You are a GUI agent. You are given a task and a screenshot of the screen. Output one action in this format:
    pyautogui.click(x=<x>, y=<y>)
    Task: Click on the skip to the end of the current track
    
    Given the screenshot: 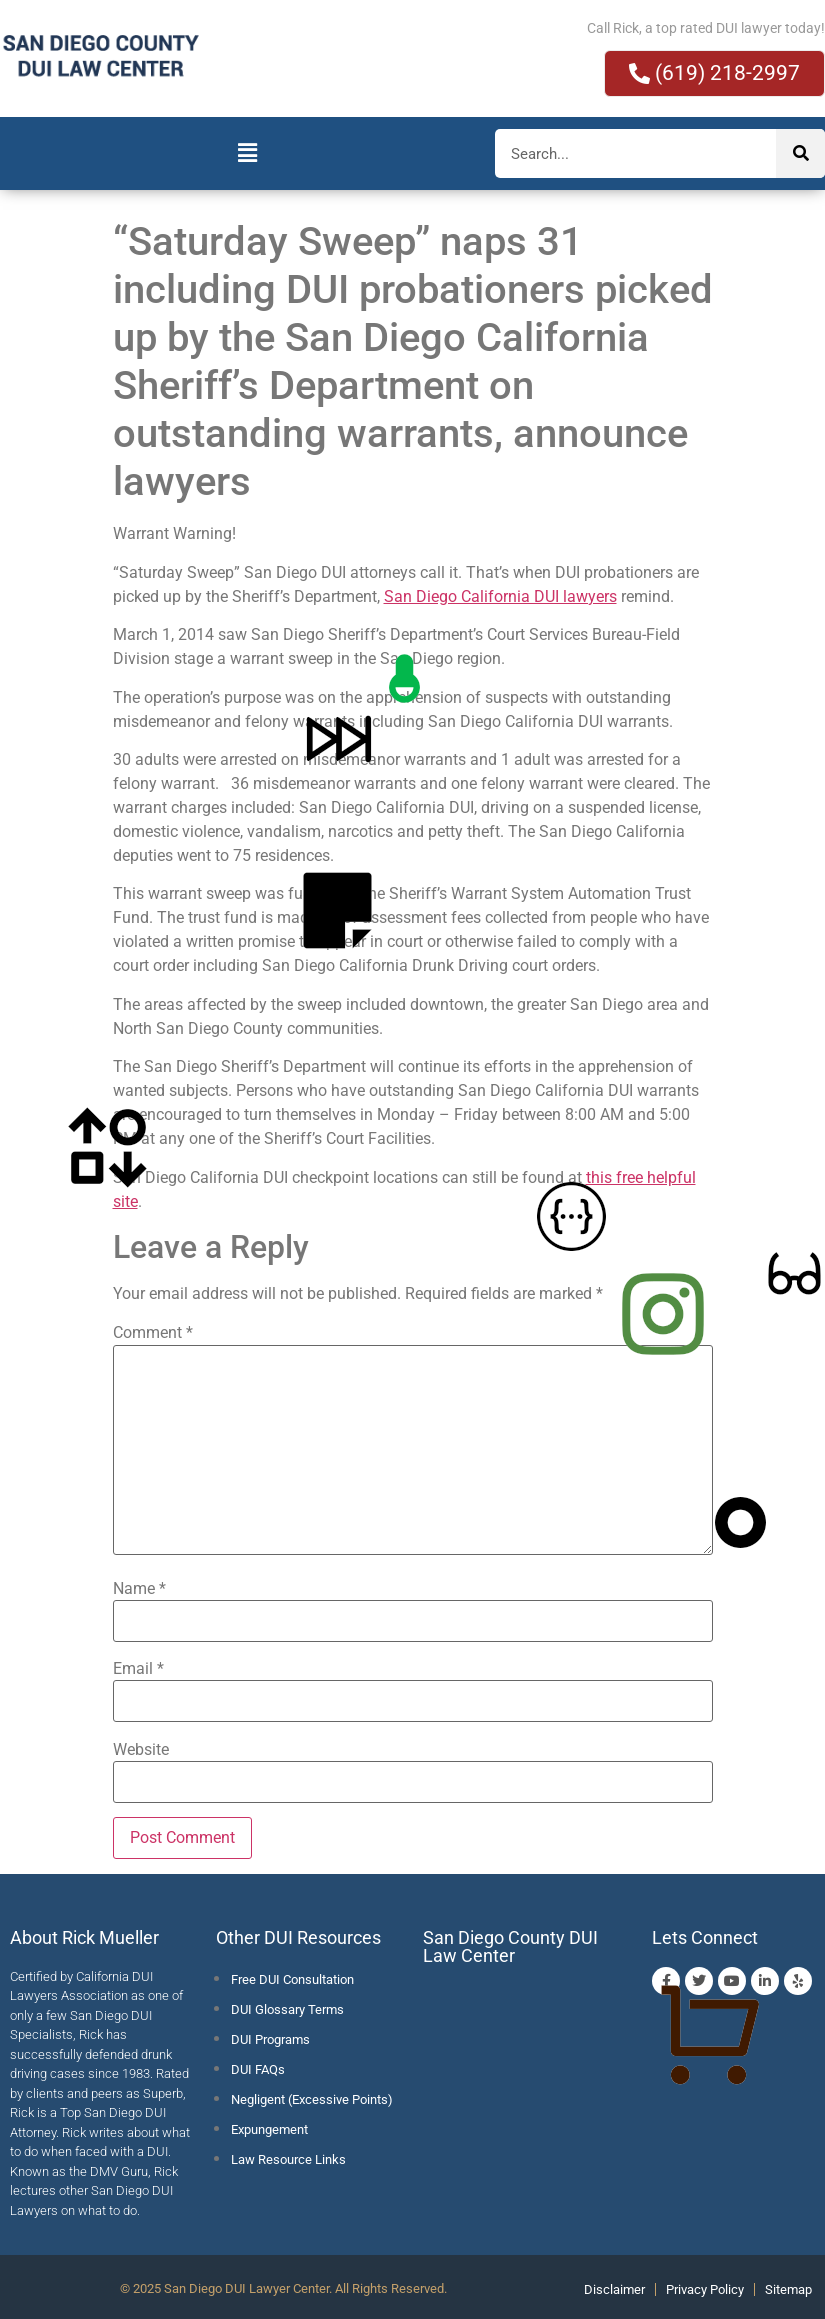 What is the action you would take?
    pyautogui.click(x=339, y=739)
    